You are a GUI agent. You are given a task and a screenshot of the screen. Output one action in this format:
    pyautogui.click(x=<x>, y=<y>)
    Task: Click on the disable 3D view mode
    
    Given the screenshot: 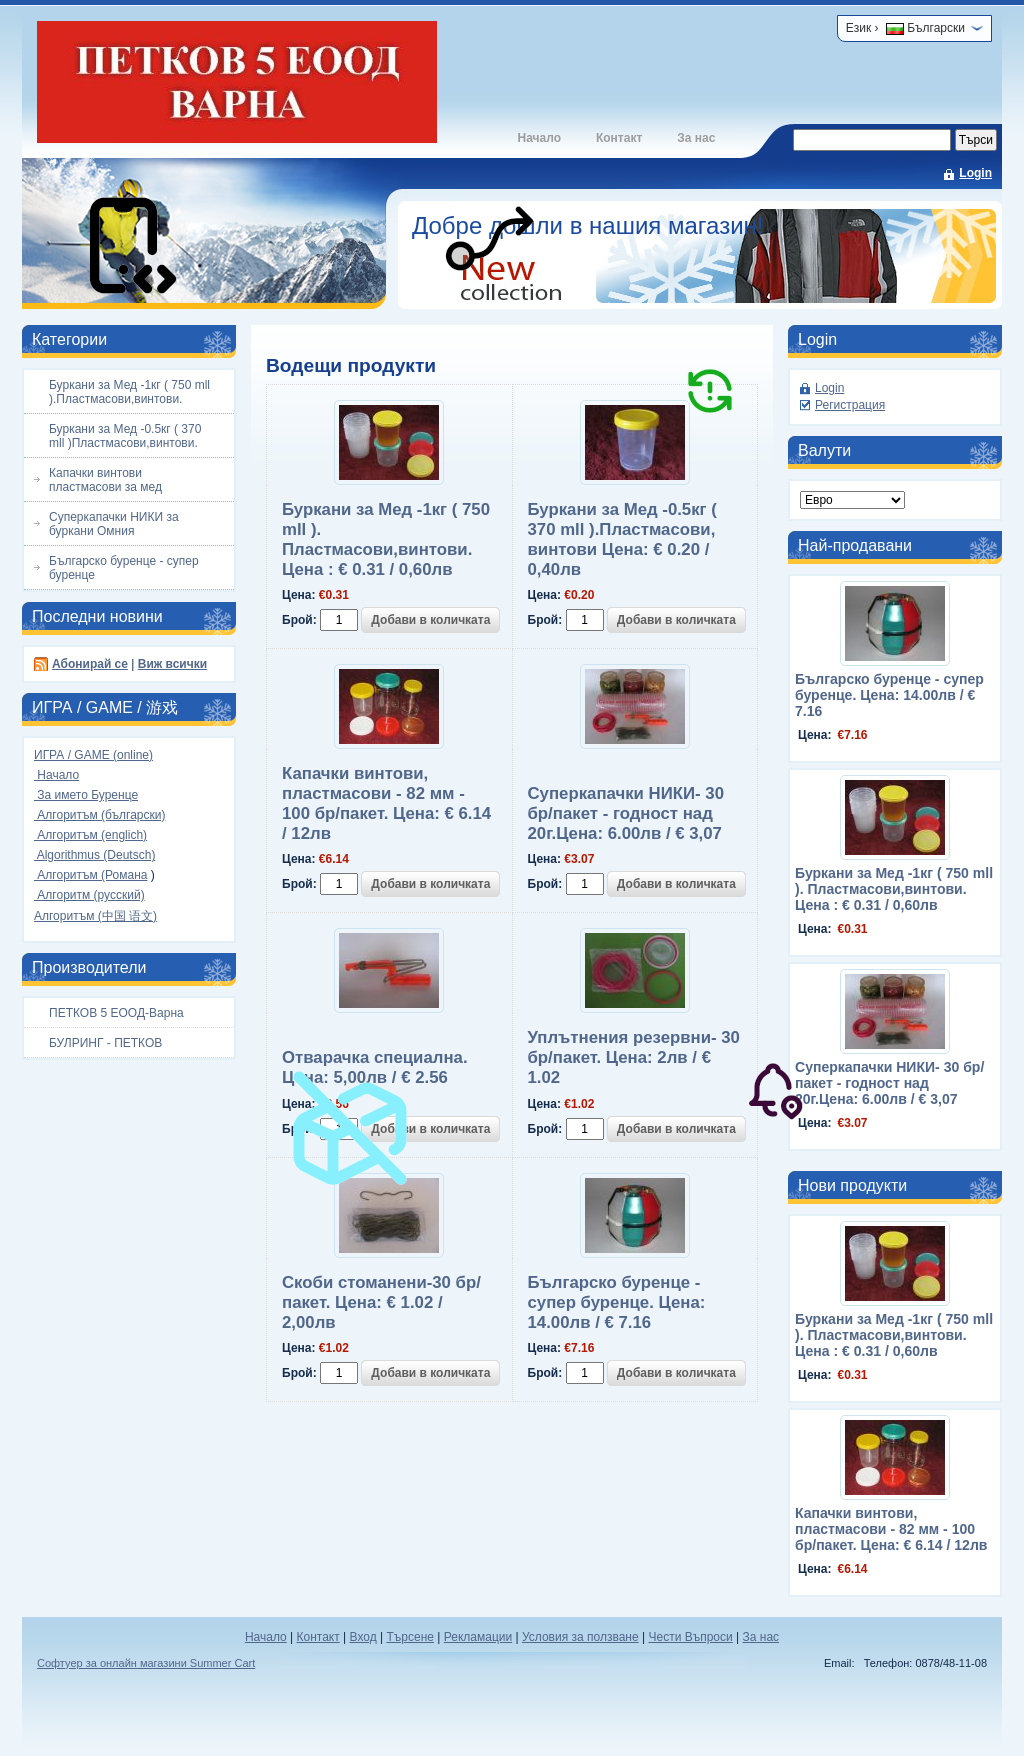 What is the action you would take?
    pyautogui.click(x=350, y=1128)
    